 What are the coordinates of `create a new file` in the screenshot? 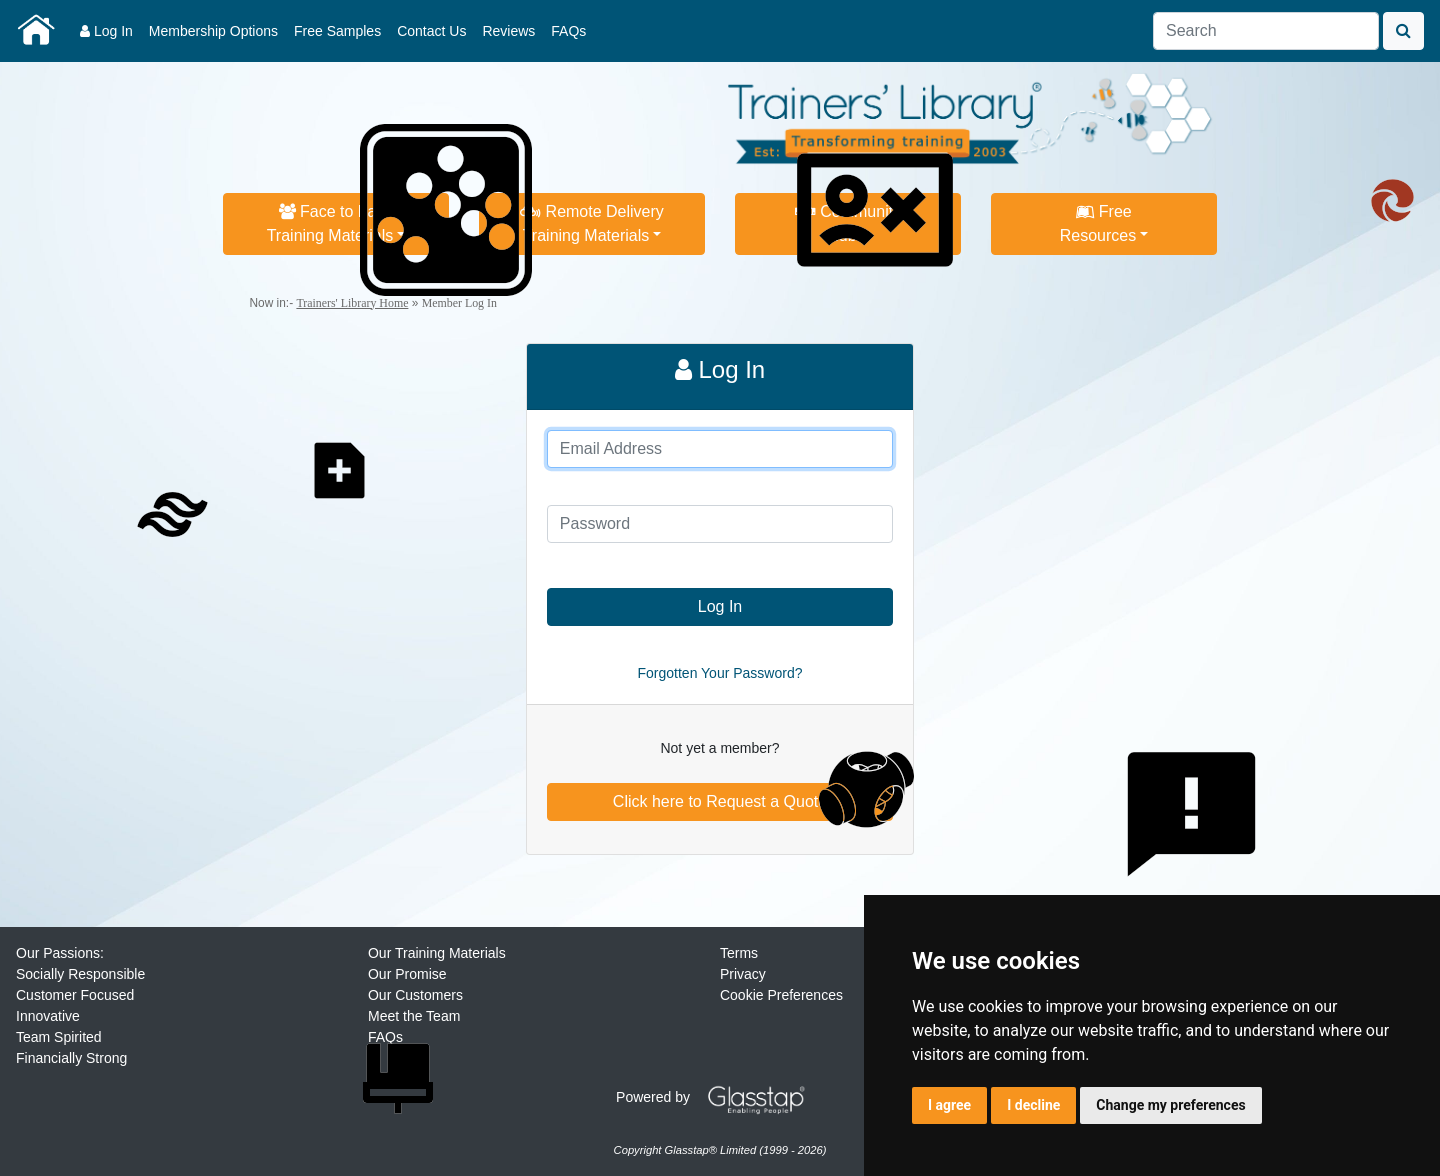 It's located at (339, 470).